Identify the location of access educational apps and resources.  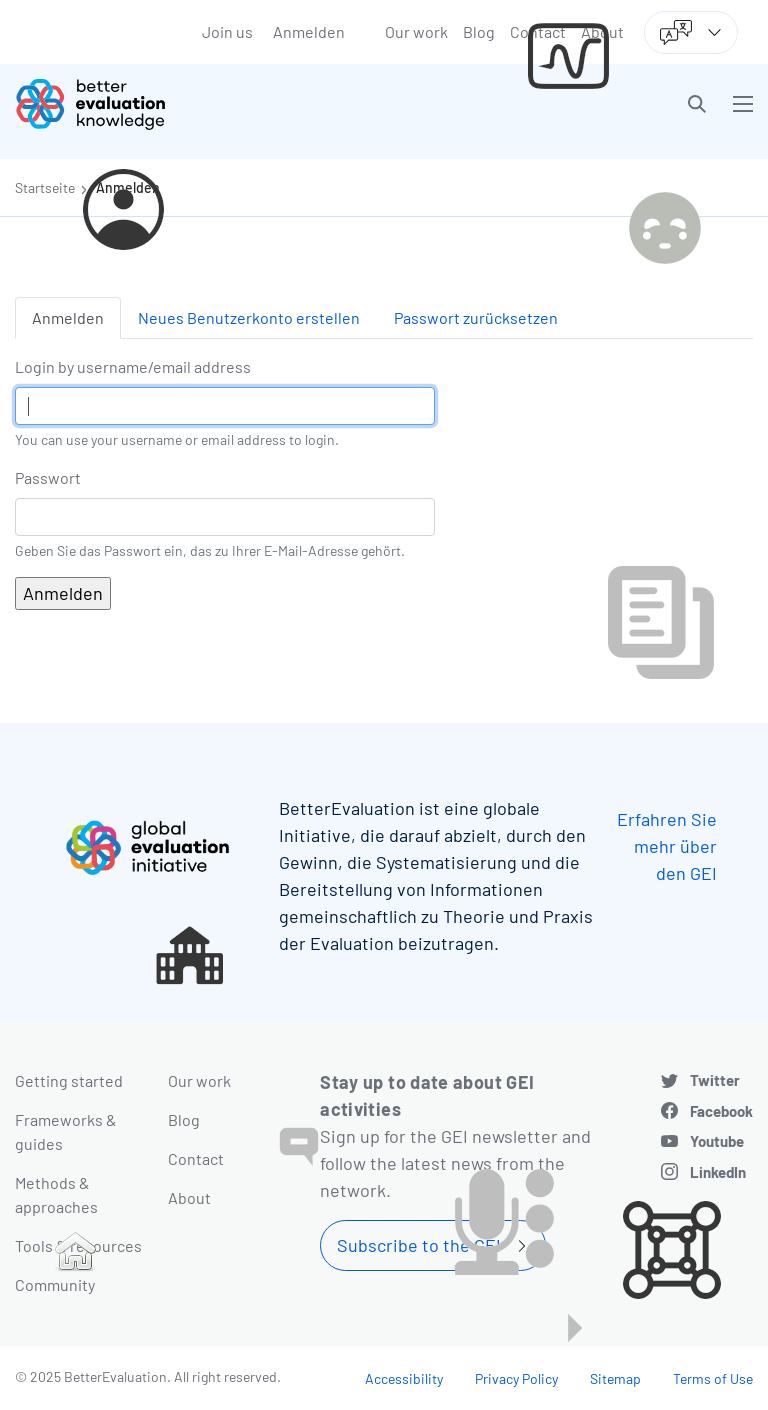
(187, 957).